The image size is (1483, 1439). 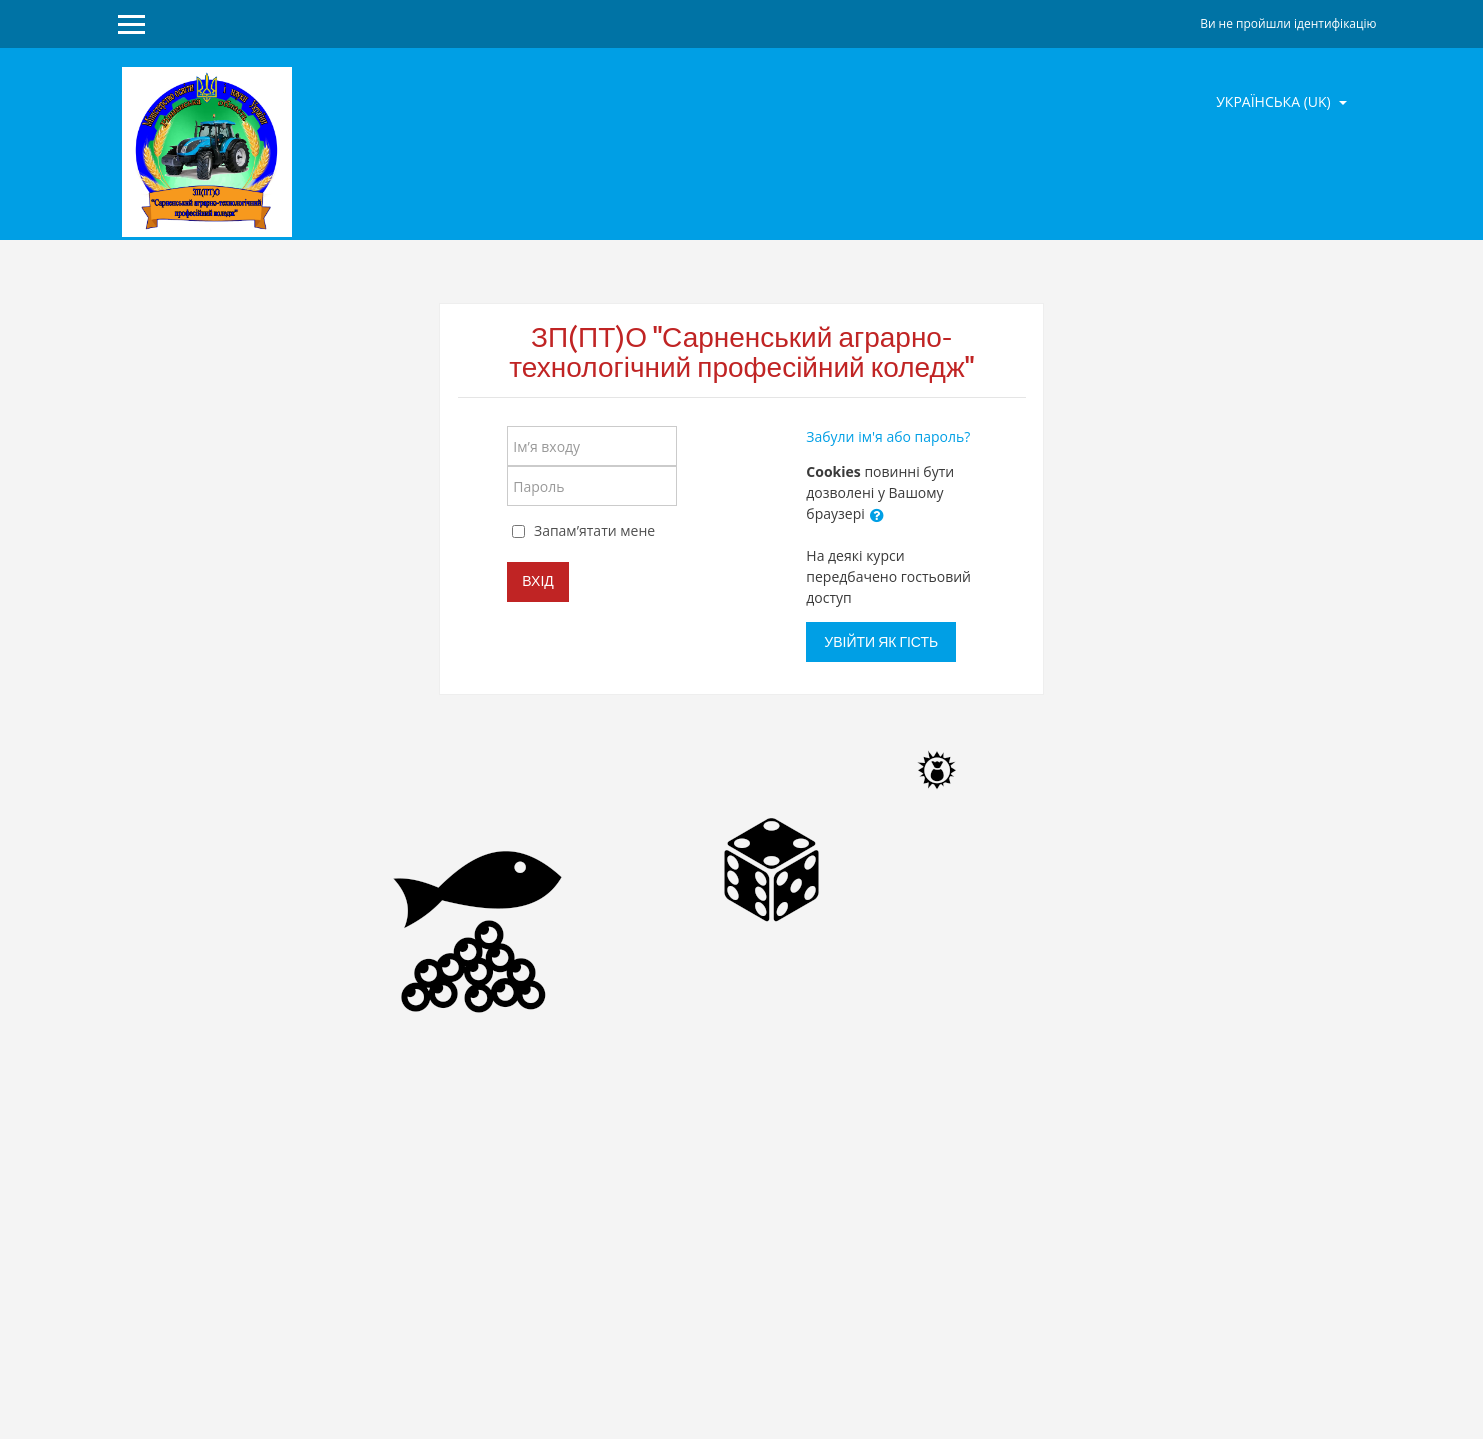 What do you see at coordinates (936, 769) in the screenshot?
I see `view your in-game currency or coins` at bounding box center [936, 769].